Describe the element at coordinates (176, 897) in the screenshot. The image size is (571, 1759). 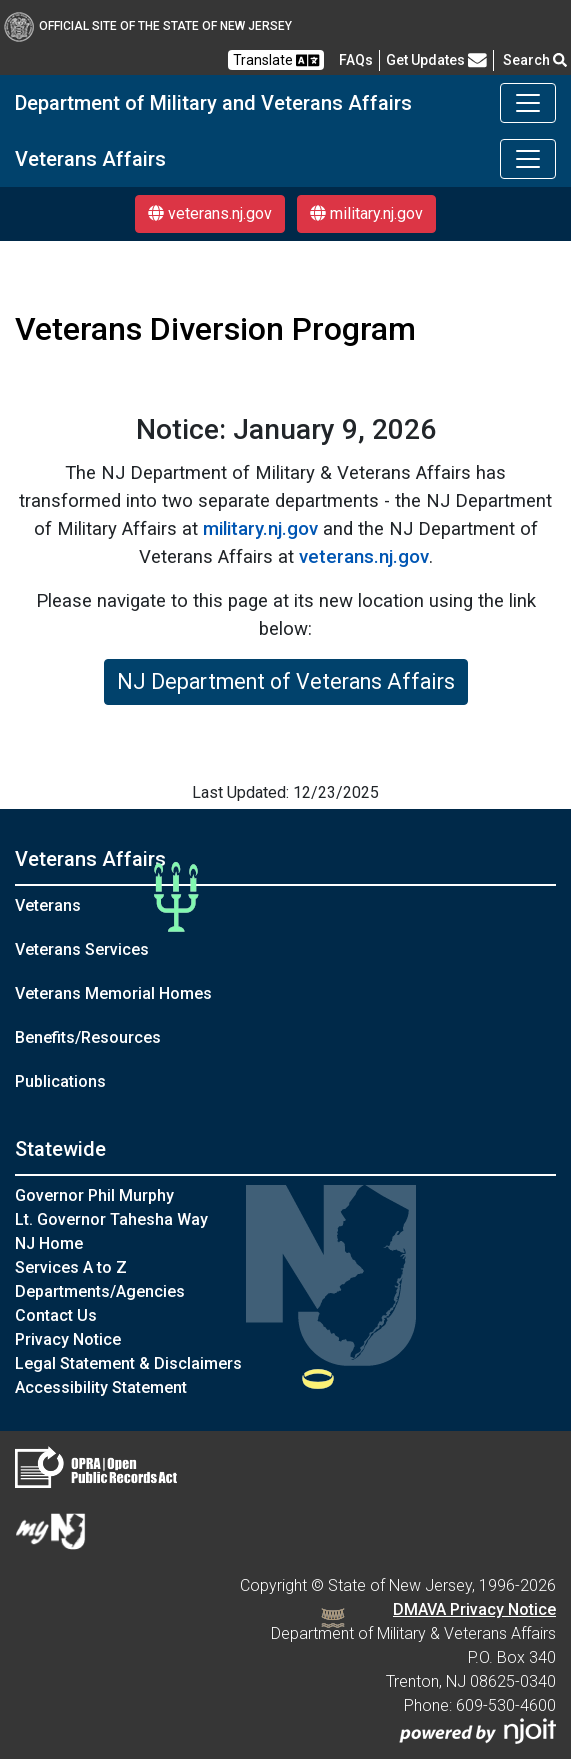
I see `decorative lighting or ambiance setting` at that location.